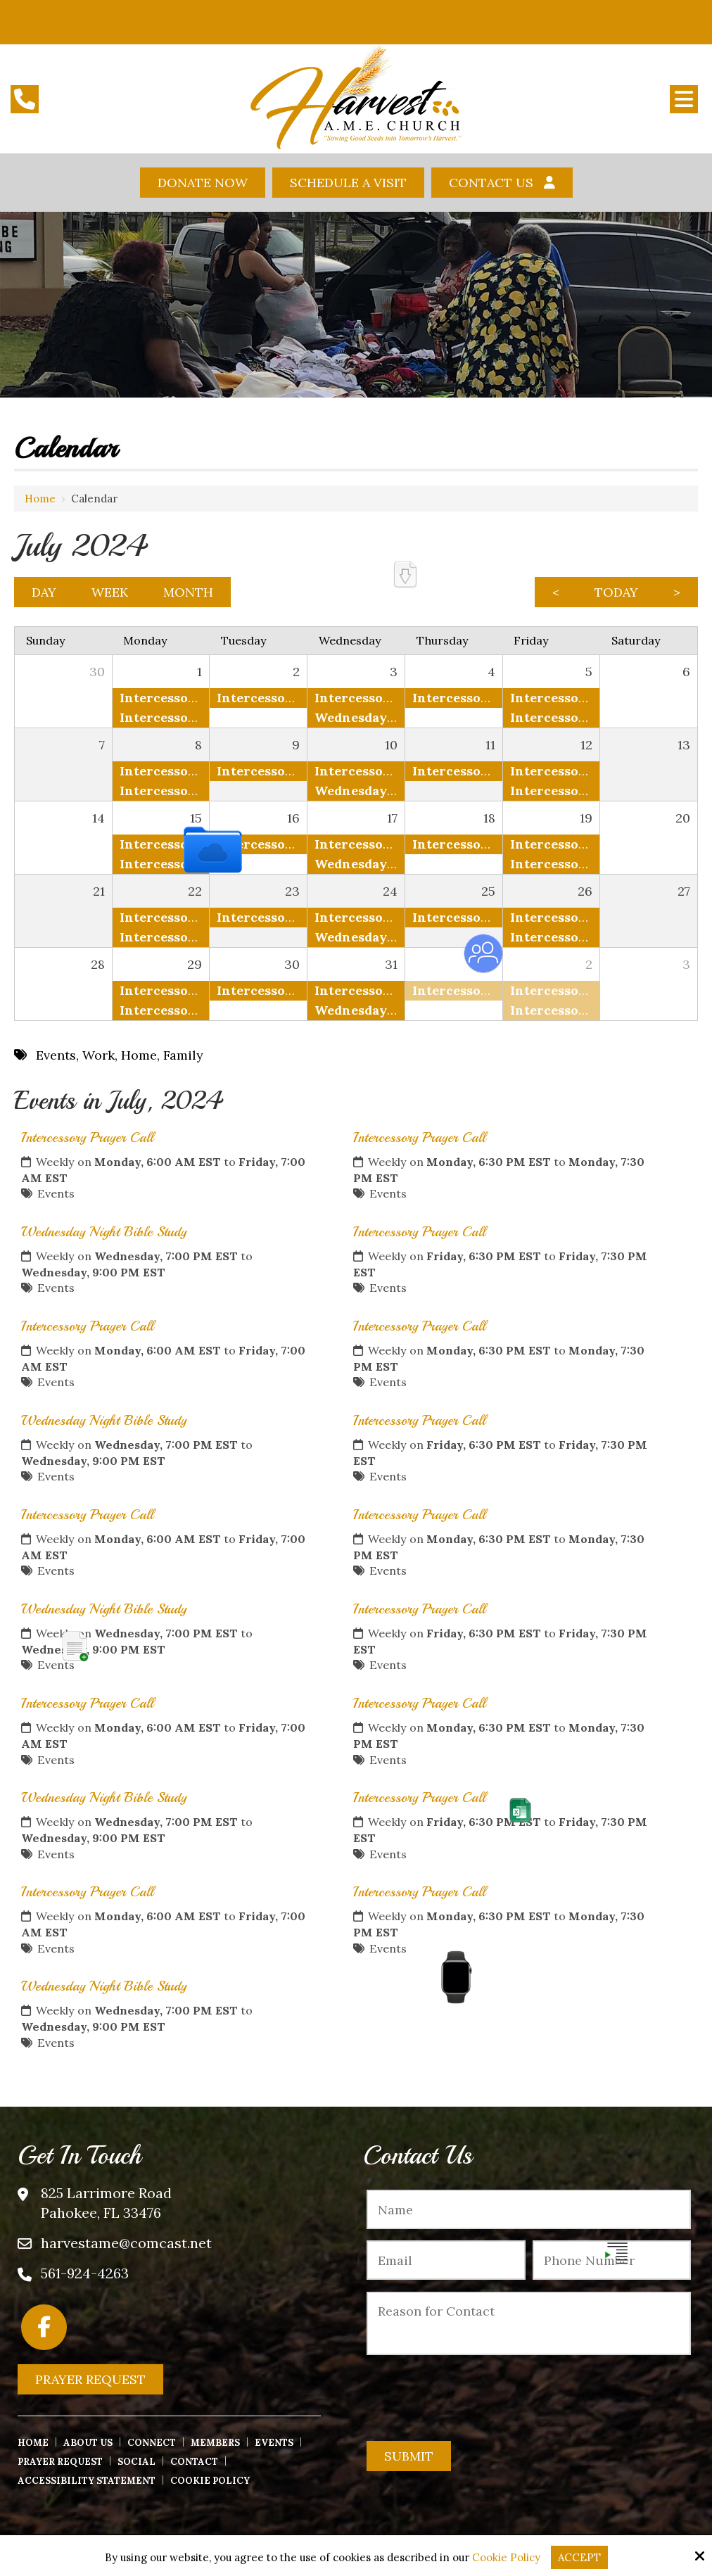 This screenshot has height=2576, width=712. Describe the element at coordinates (456, 1977) in the screenshot. I see `apple watch series 5 or 6 device icon` at that location.